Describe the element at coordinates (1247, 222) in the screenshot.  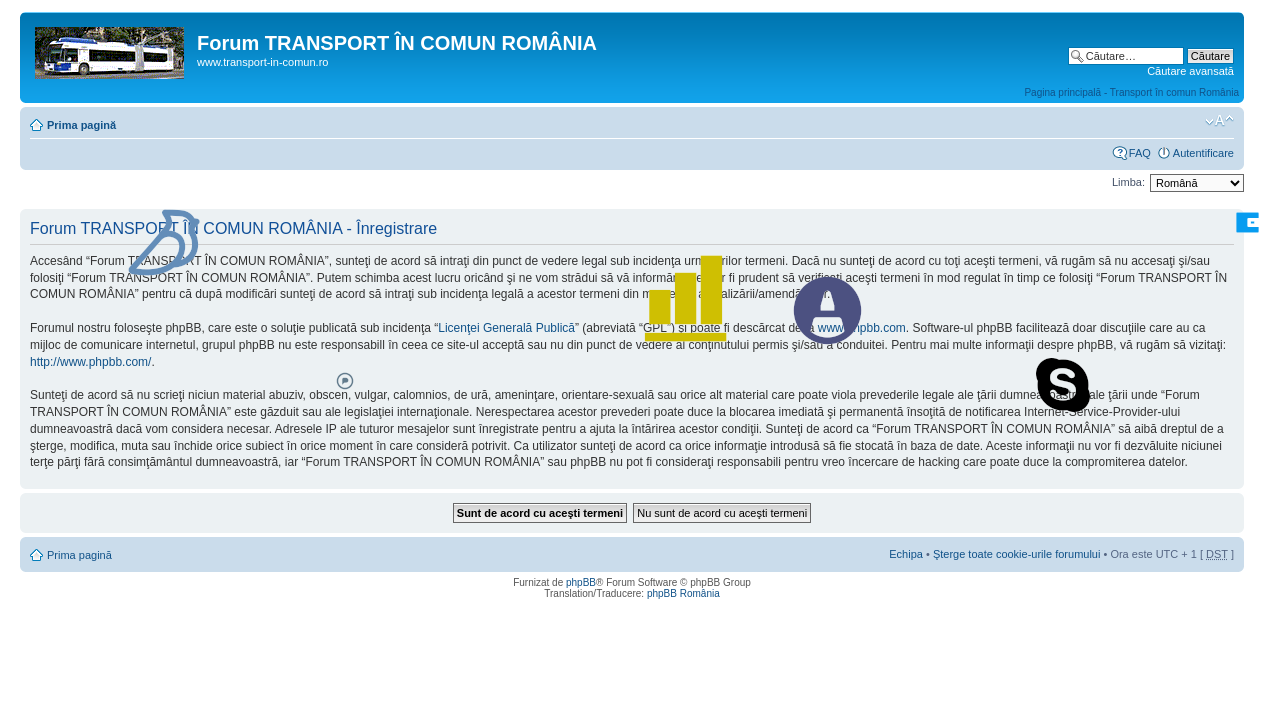
I see `access your wallet or payment methods` at that location.